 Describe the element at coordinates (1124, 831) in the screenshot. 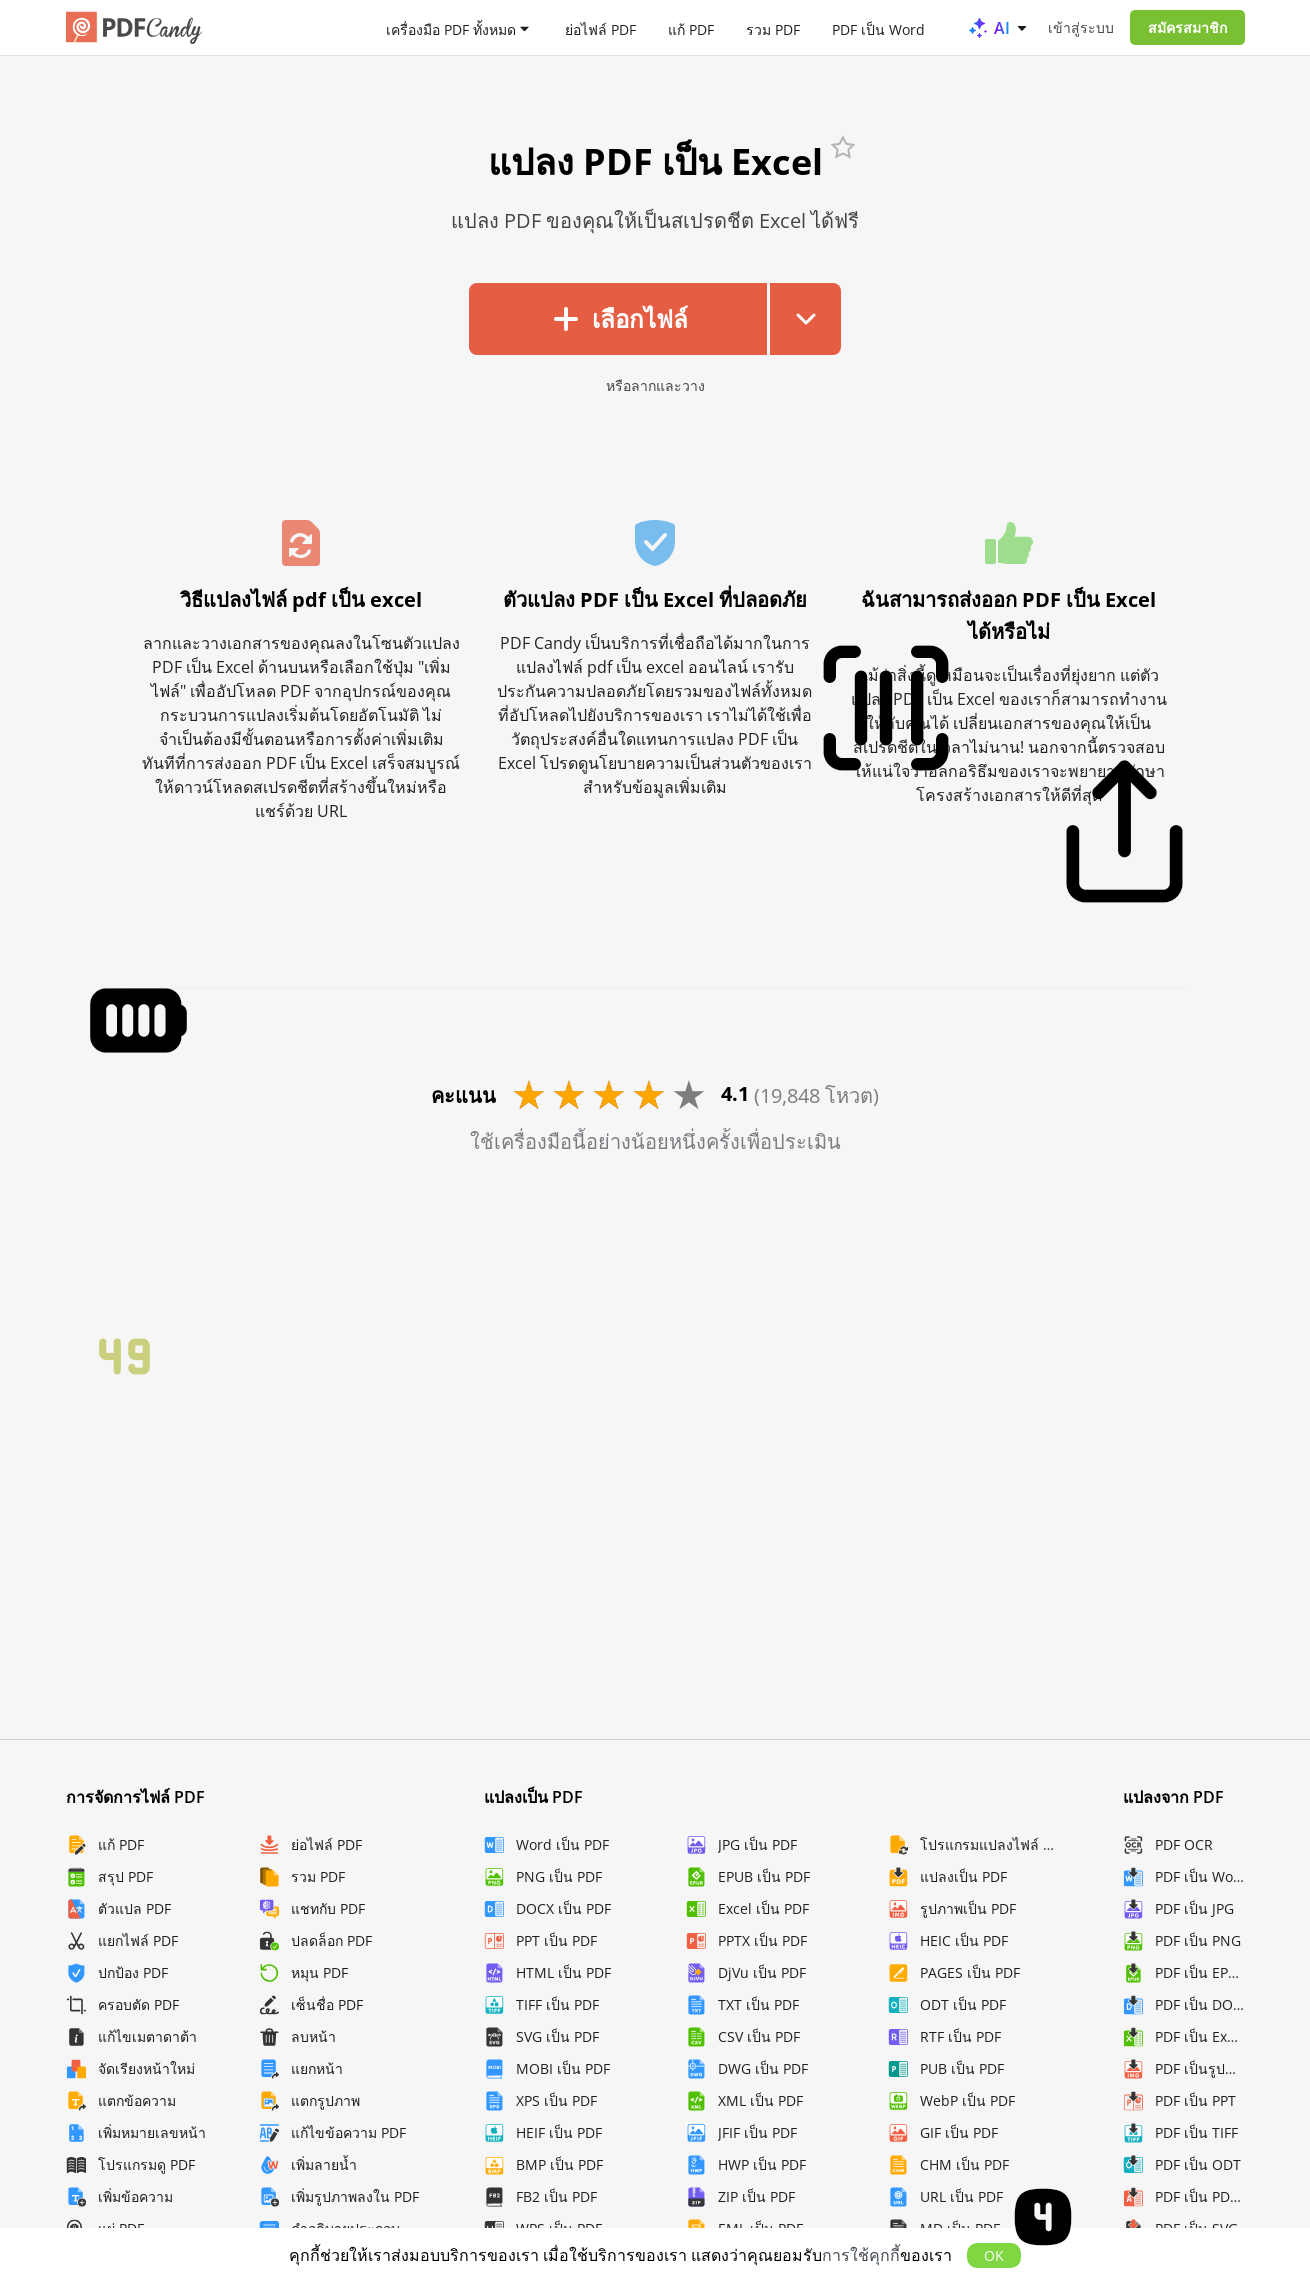

I see `share content to another app or platform` at that location.